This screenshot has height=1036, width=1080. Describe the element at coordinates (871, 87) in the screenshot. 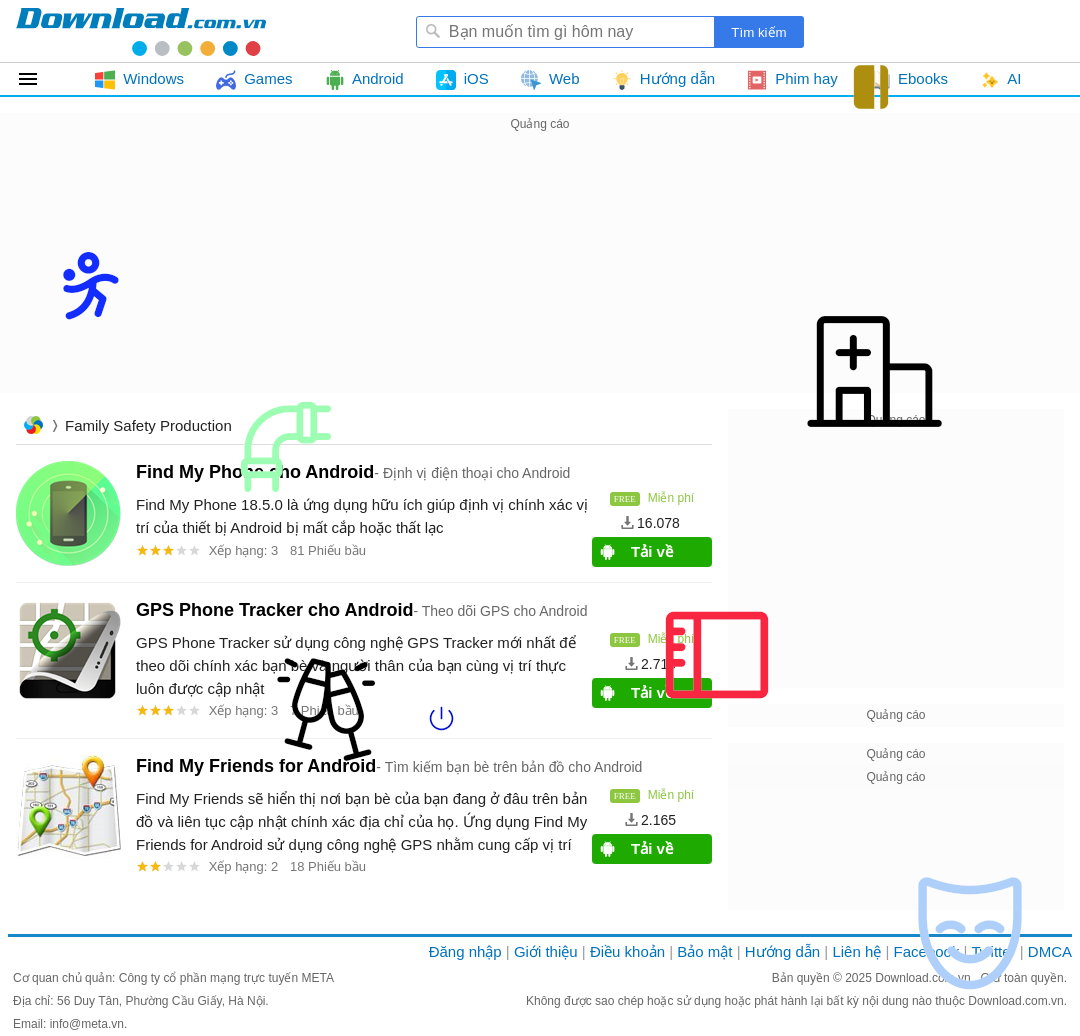

I see `open your journal or notebook` at that location.